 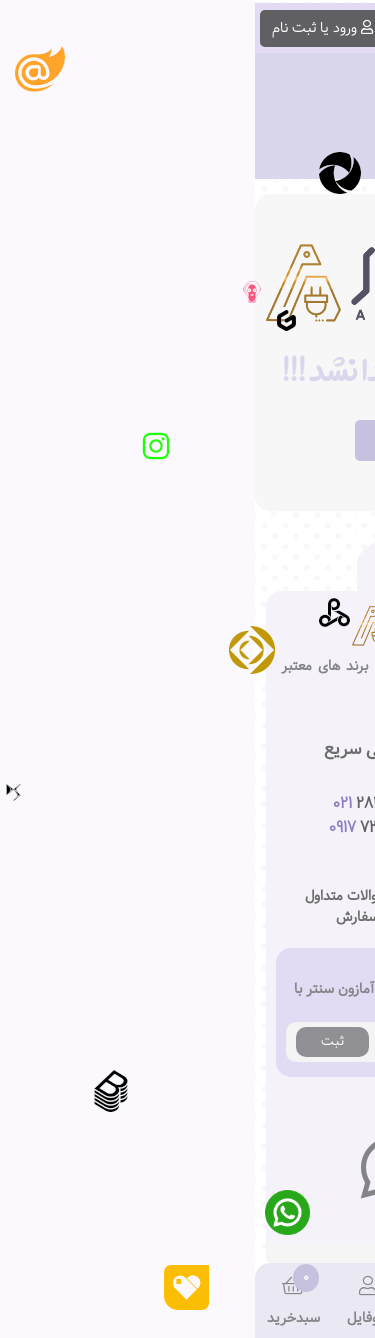 I want to click on Blazor framework logo, so click(x=40, y=69).